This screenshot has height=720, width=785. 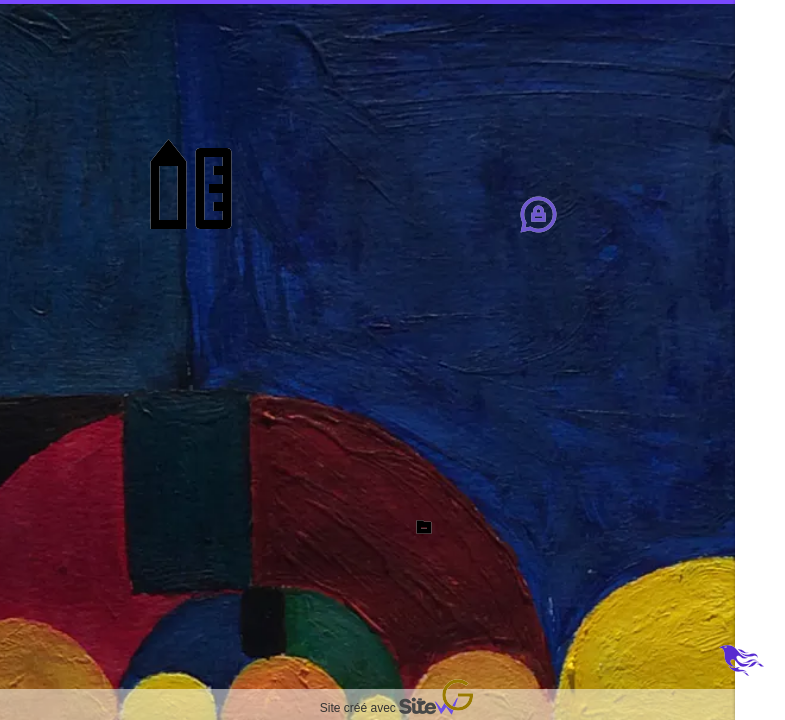 I want to click on sign in with Google, so click(x=458, y=695).